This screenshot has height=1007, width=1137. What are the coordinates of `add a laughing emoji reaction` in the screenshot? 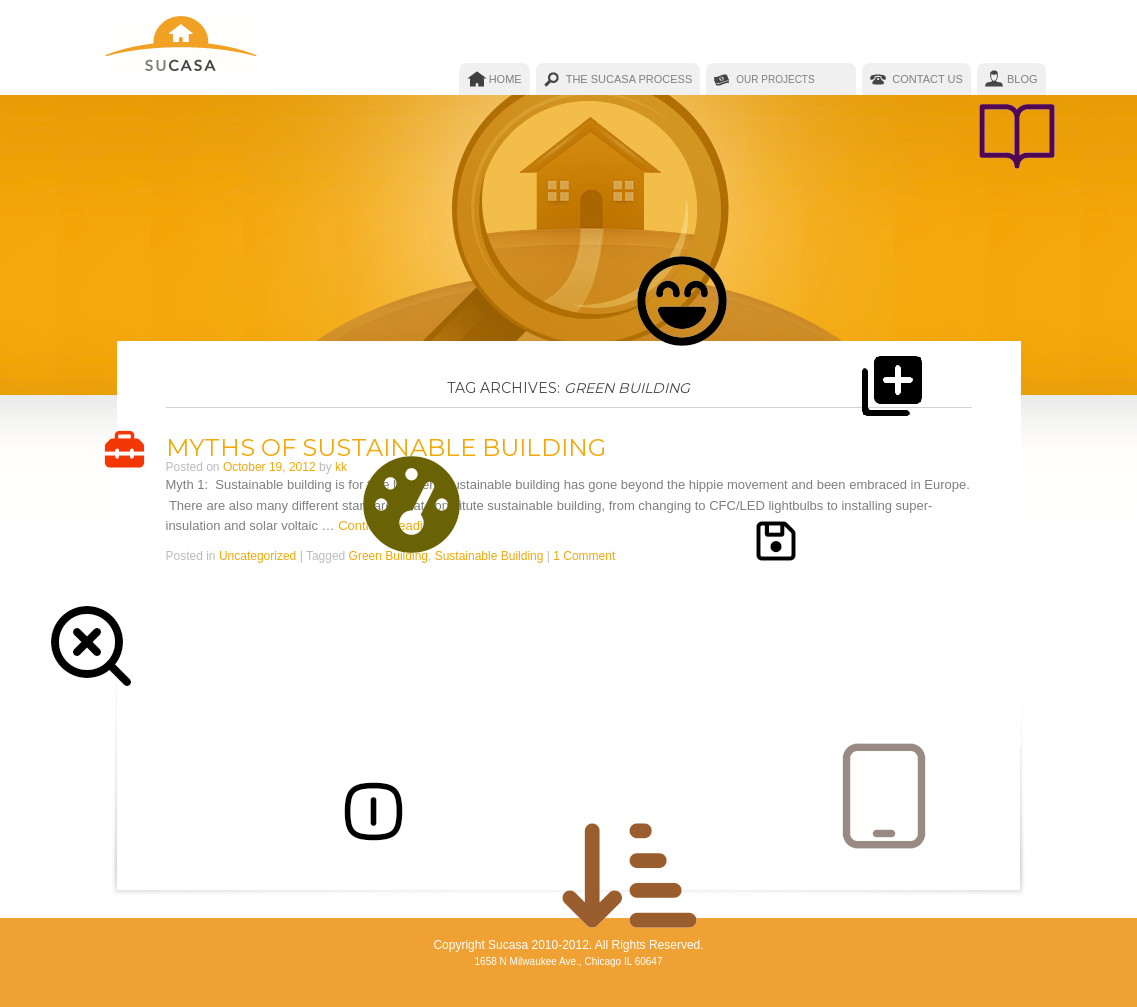 It's located at (682, 301).